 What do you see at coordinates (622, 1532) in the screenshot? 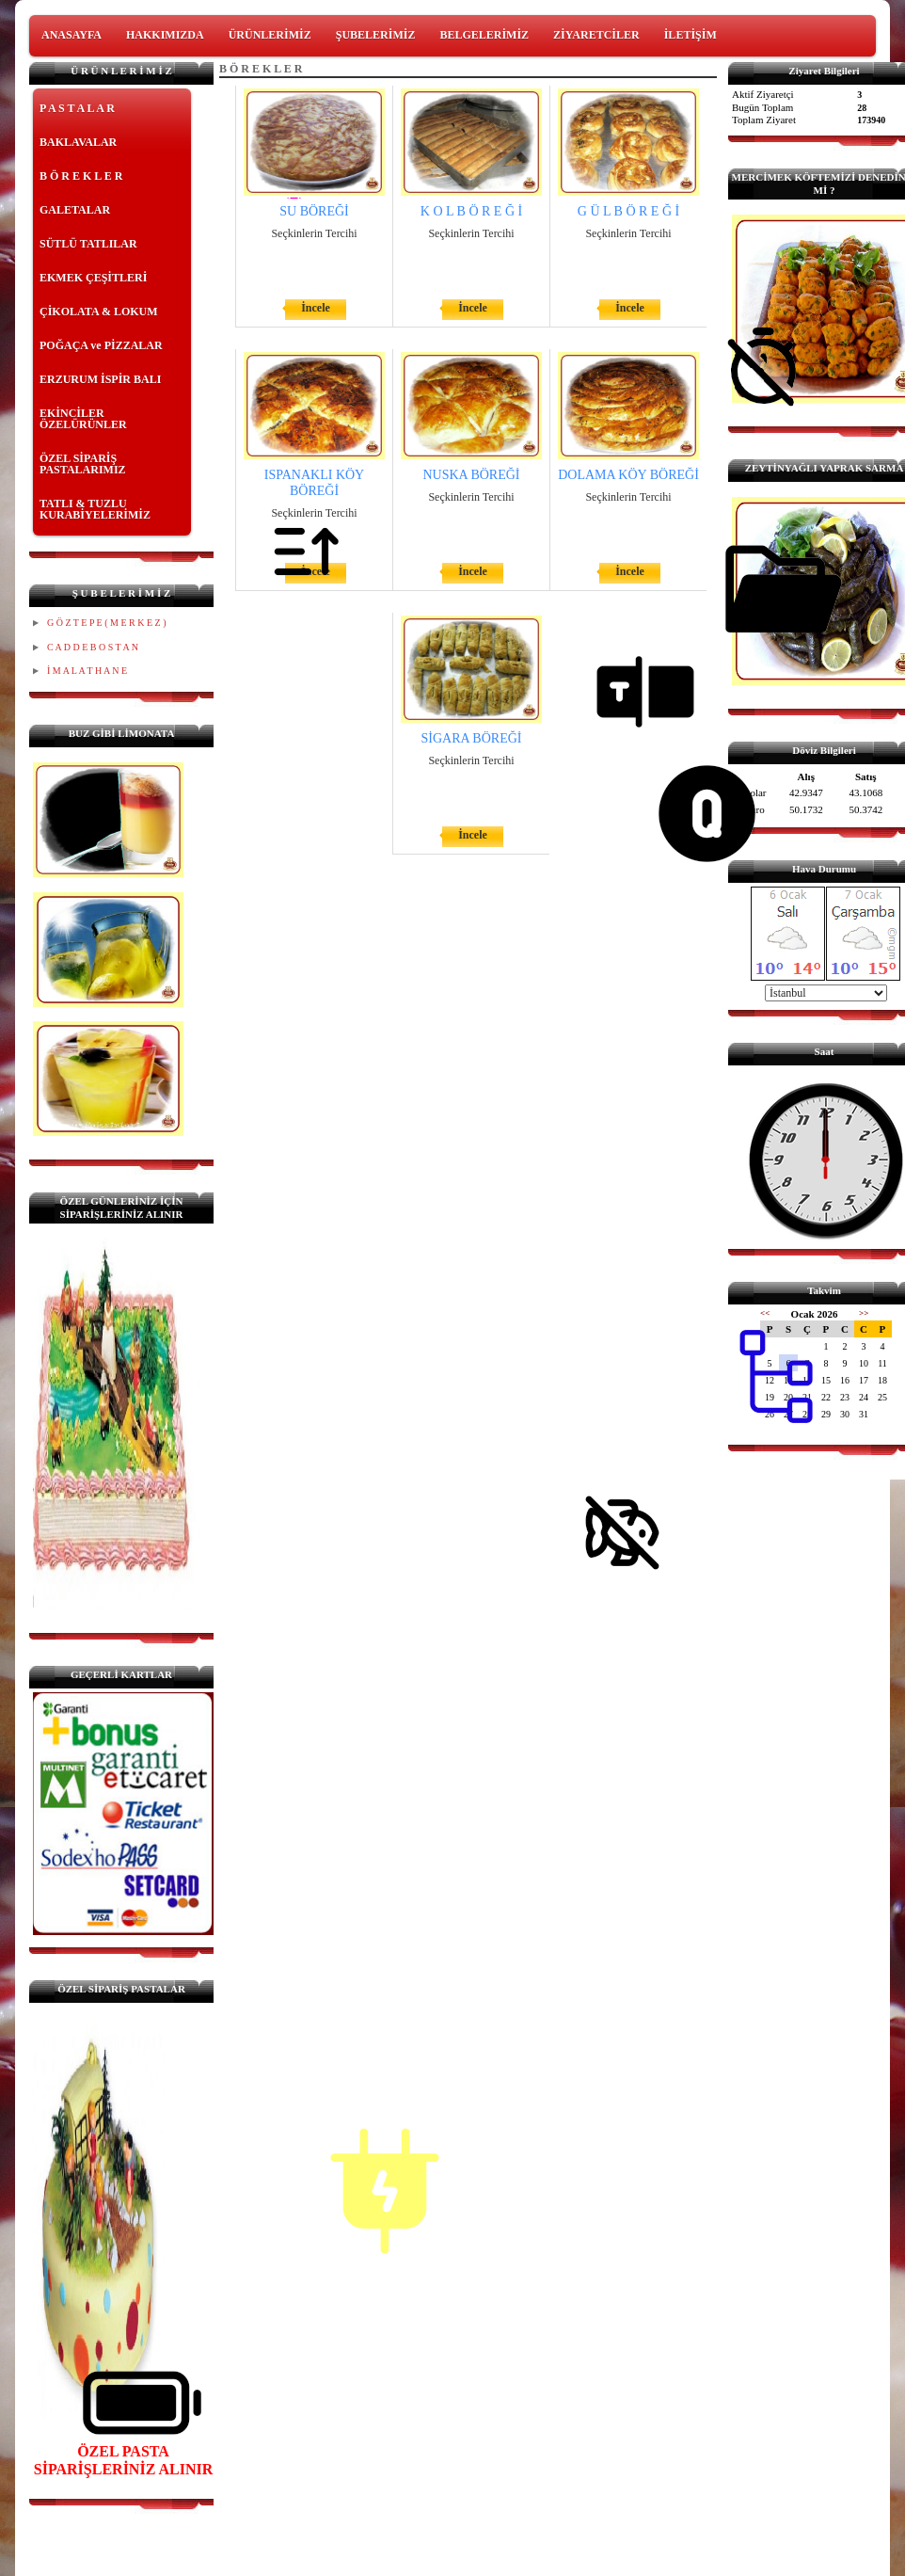
I see `indicates no fishing allowed` at bounding box center [622, 1532].